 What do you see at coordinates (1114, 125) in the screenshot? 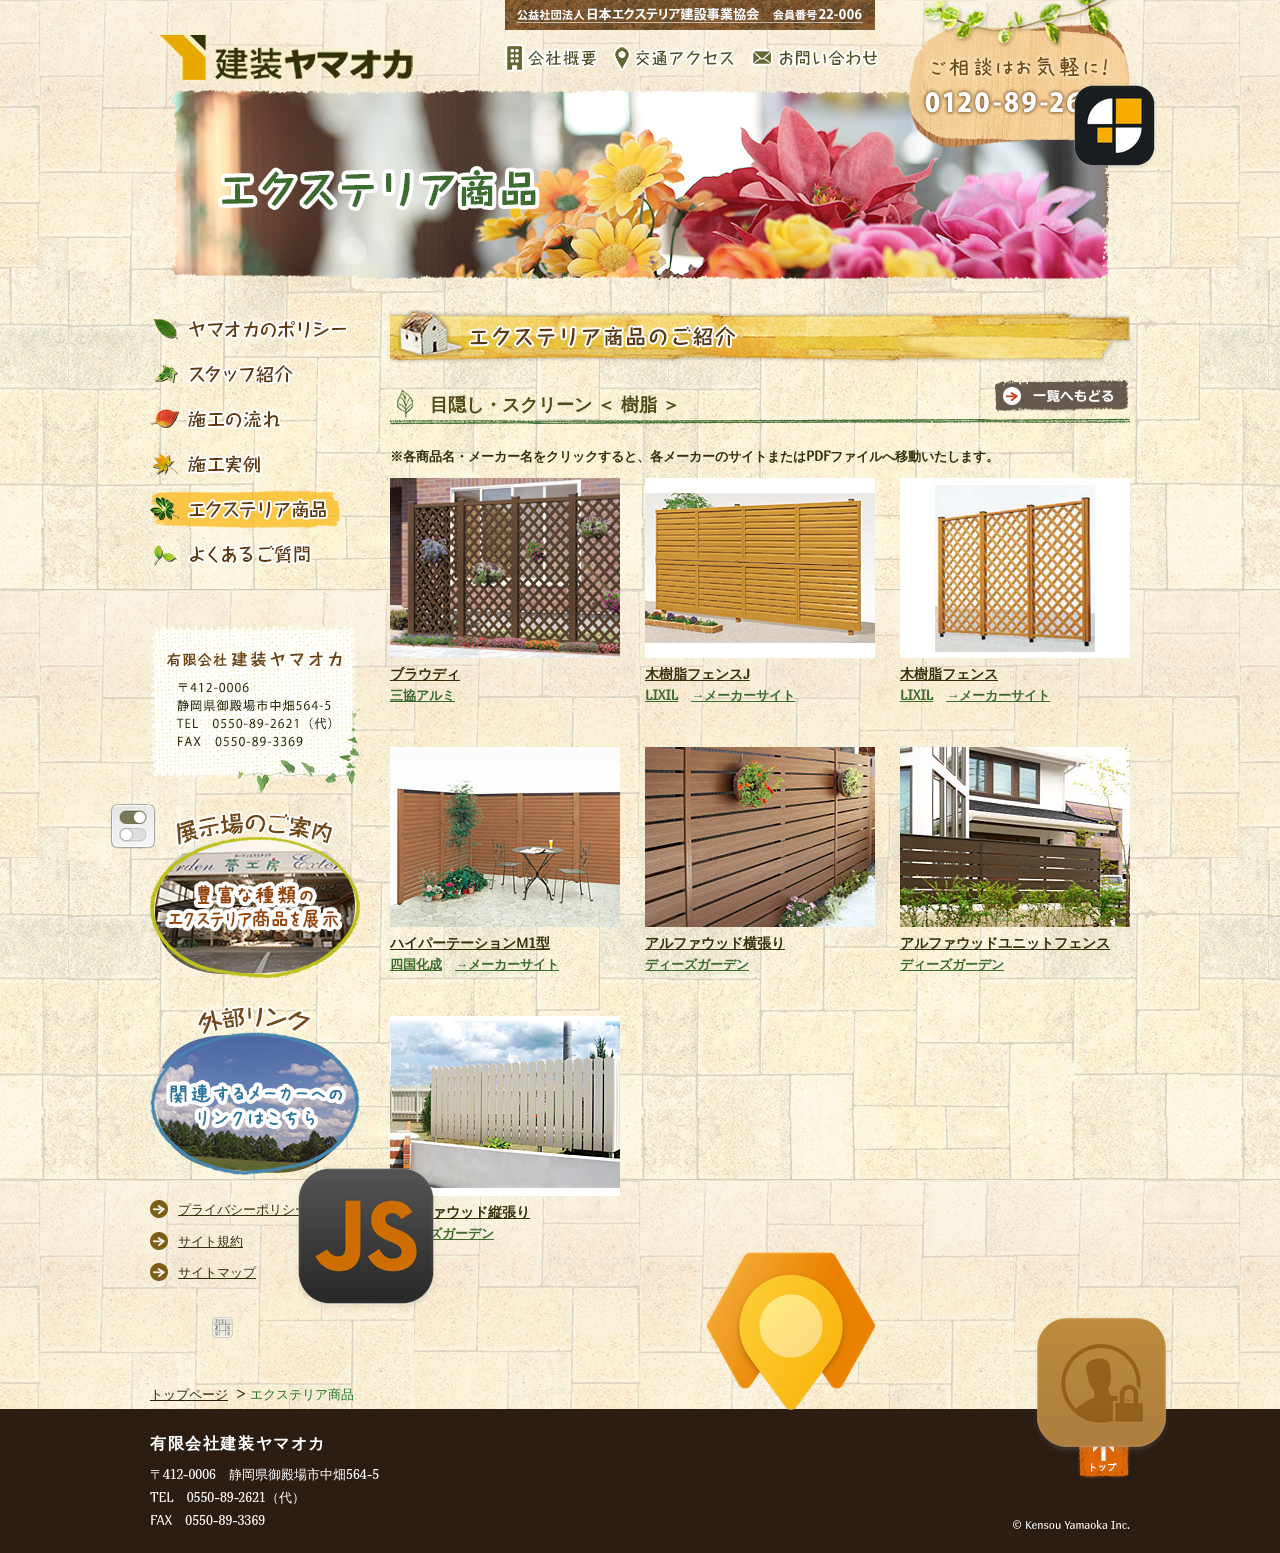
I see `launch shapez 2 game` at bounding box center [1114, 125].